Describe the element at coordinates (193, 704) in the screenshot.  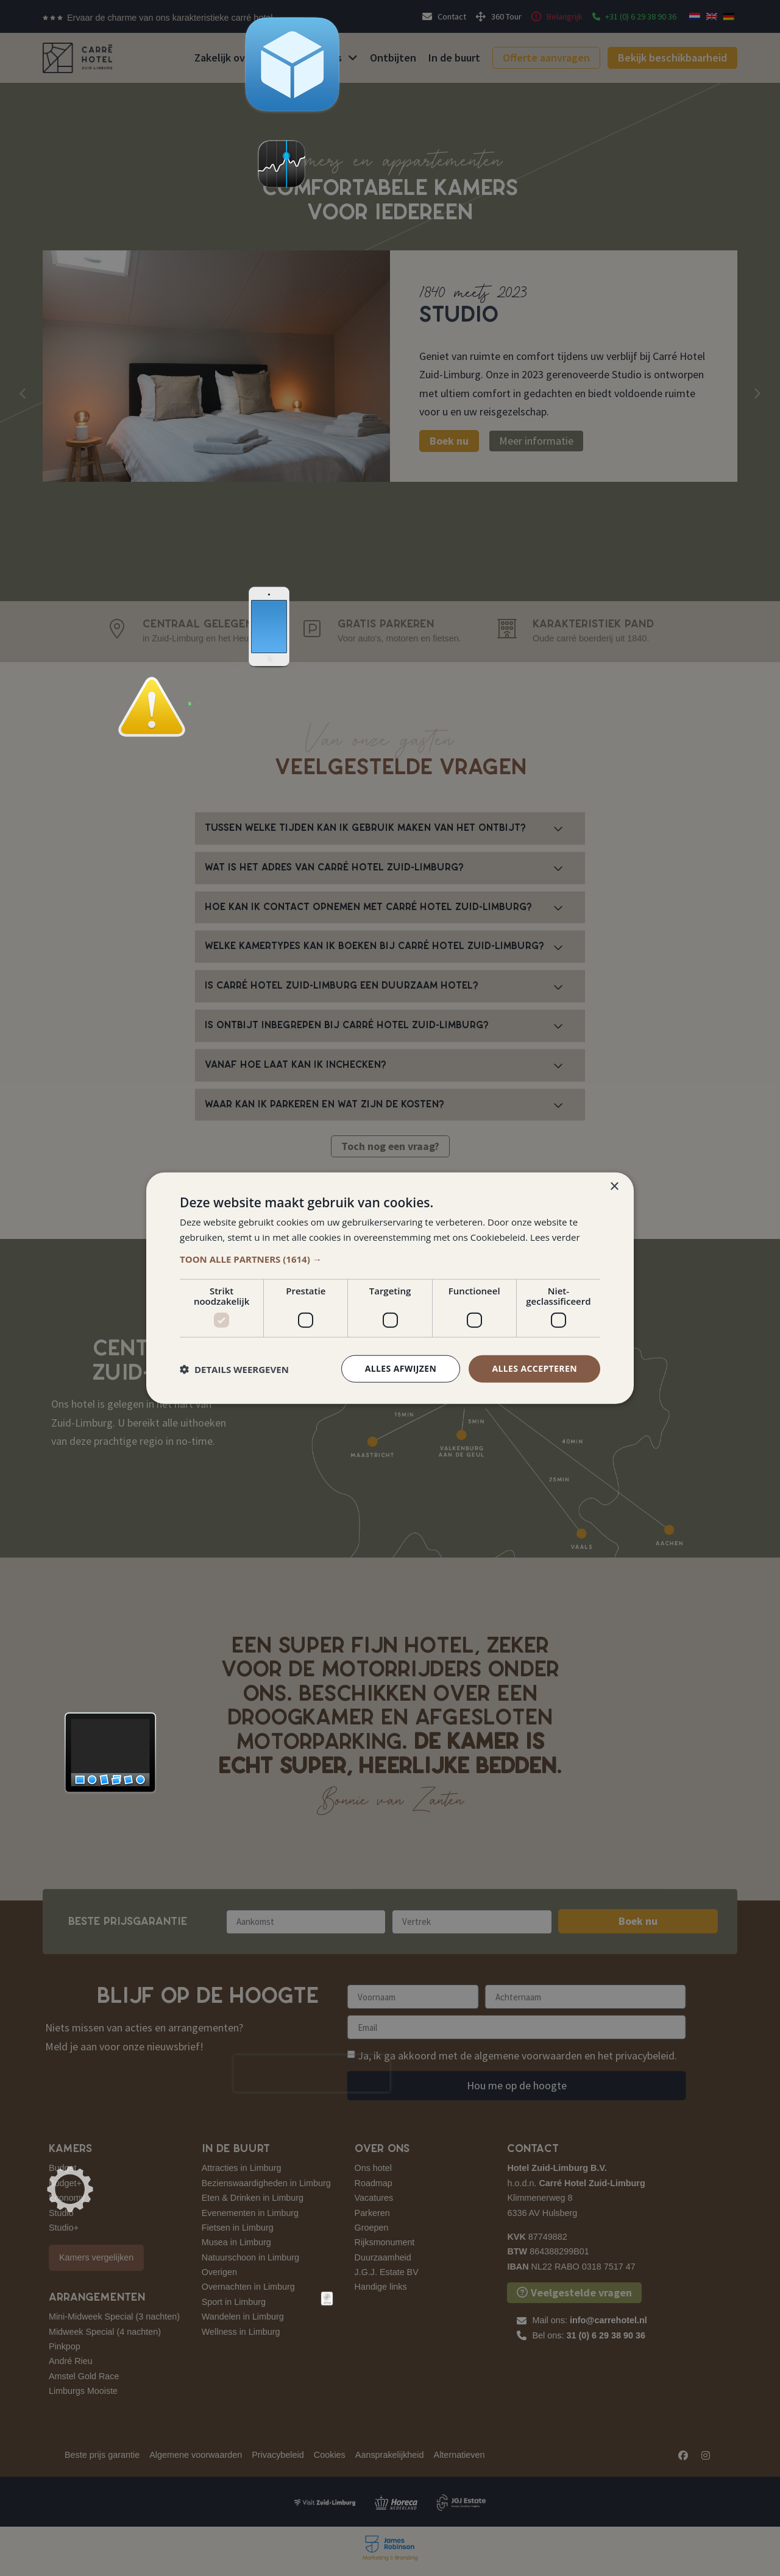
I see `open a UI designer or interface builder file` at that location.